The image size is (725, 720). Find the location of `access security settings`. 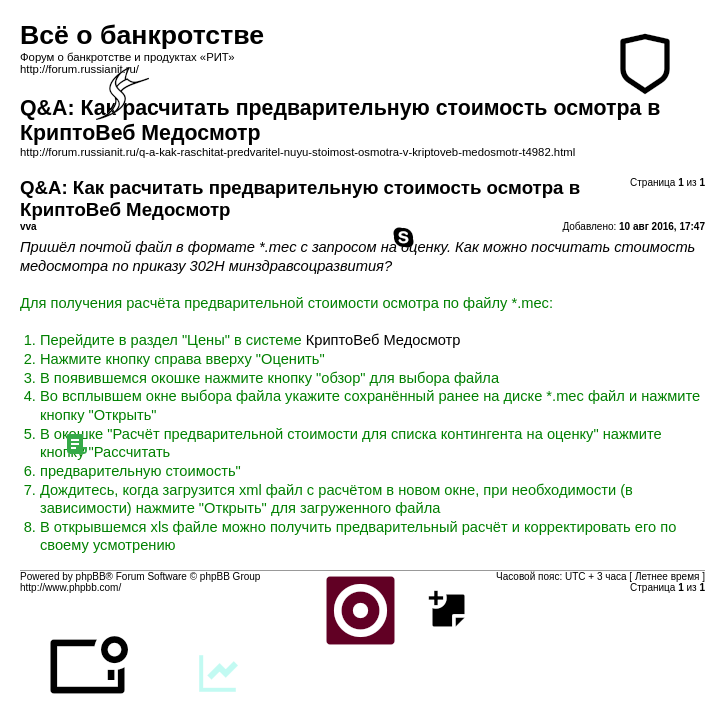

access security settings is located at coordinates (645, 64).